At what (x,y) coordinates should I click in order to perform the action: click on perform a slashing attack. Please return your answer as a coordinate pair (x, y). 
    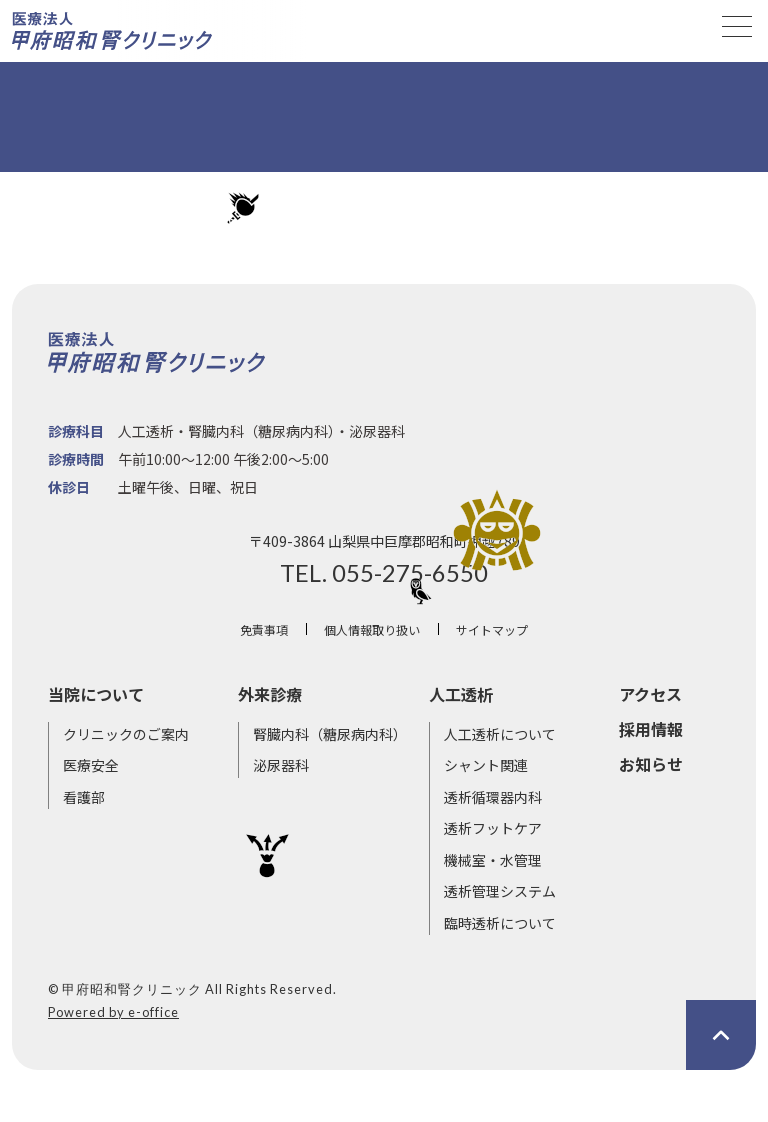
    Looking at the image, I should click on (243, 208).